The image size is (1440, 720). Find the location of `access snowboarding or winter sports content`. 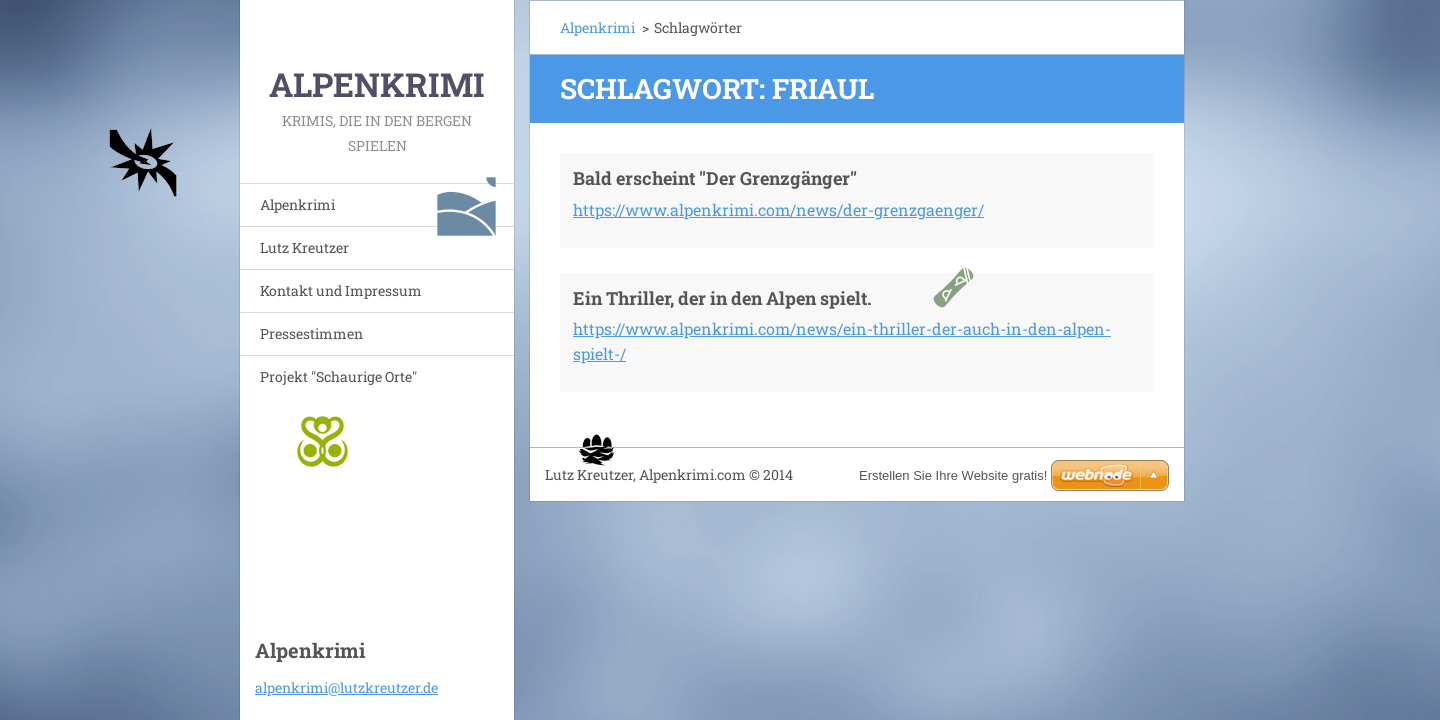

access snowboarding or winter sports content is located at coordinates (953, 287).